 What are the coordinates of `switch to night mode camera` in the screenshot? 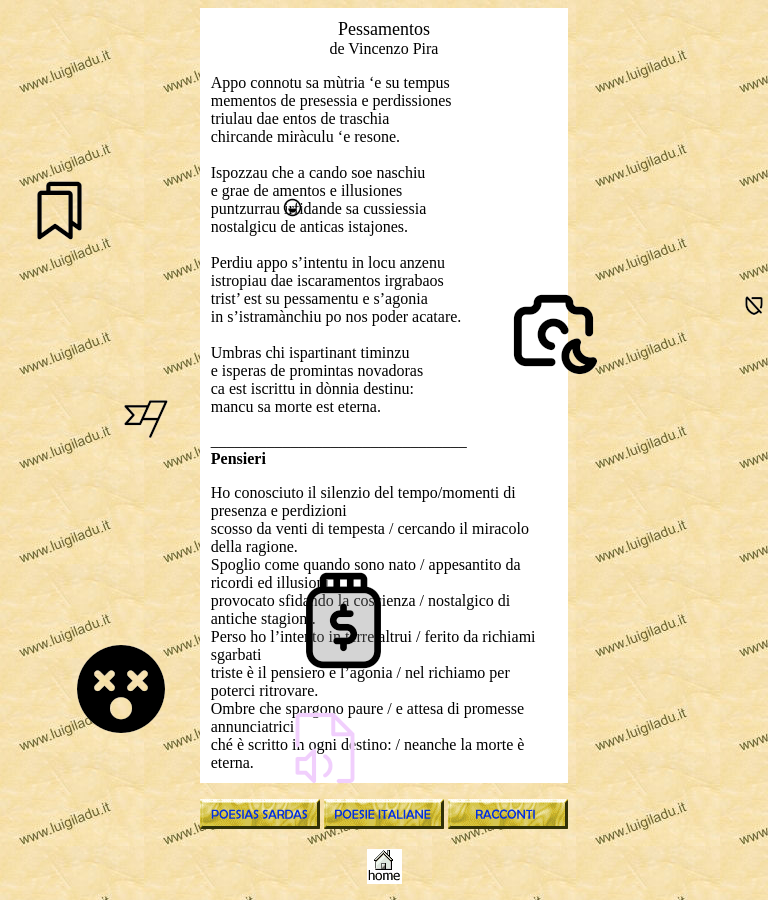 It's located at (553, 330).